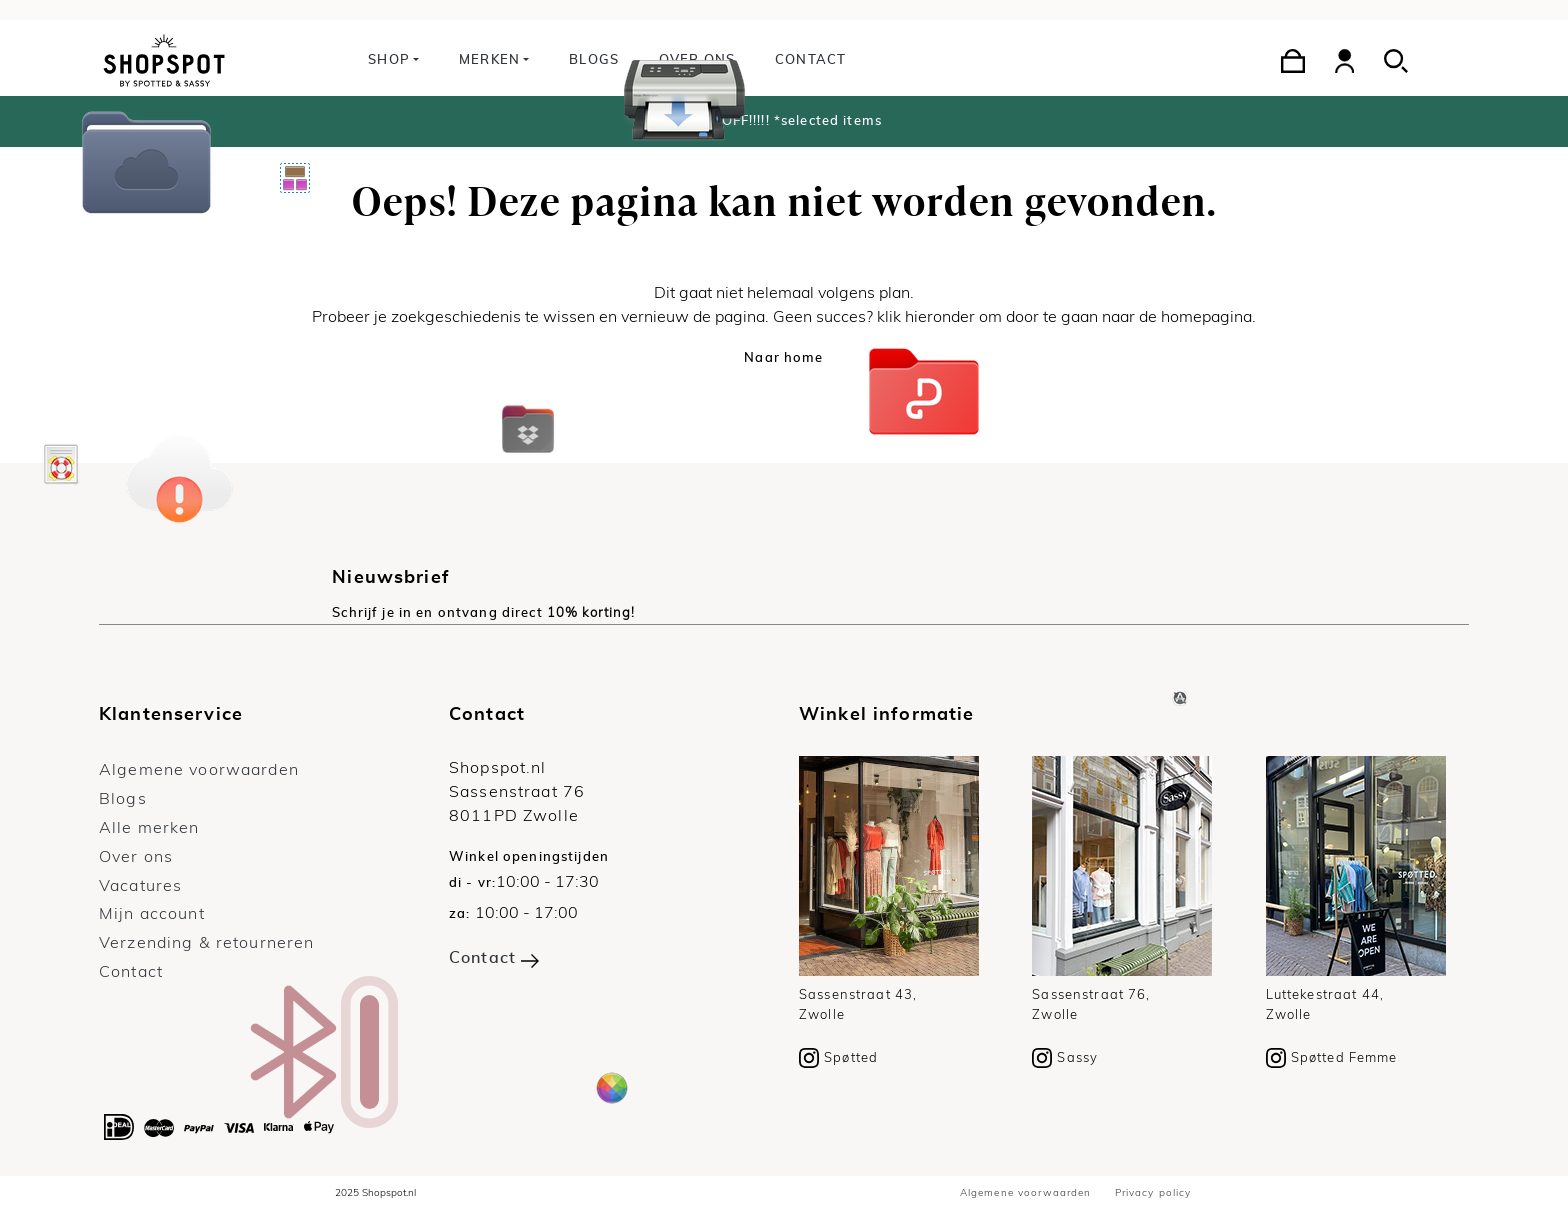 The width and height of the screenshot is (1568, 1211). Describe the element at coordinates (61, 464) in the screenshot. I see `access help documentation` at that location.